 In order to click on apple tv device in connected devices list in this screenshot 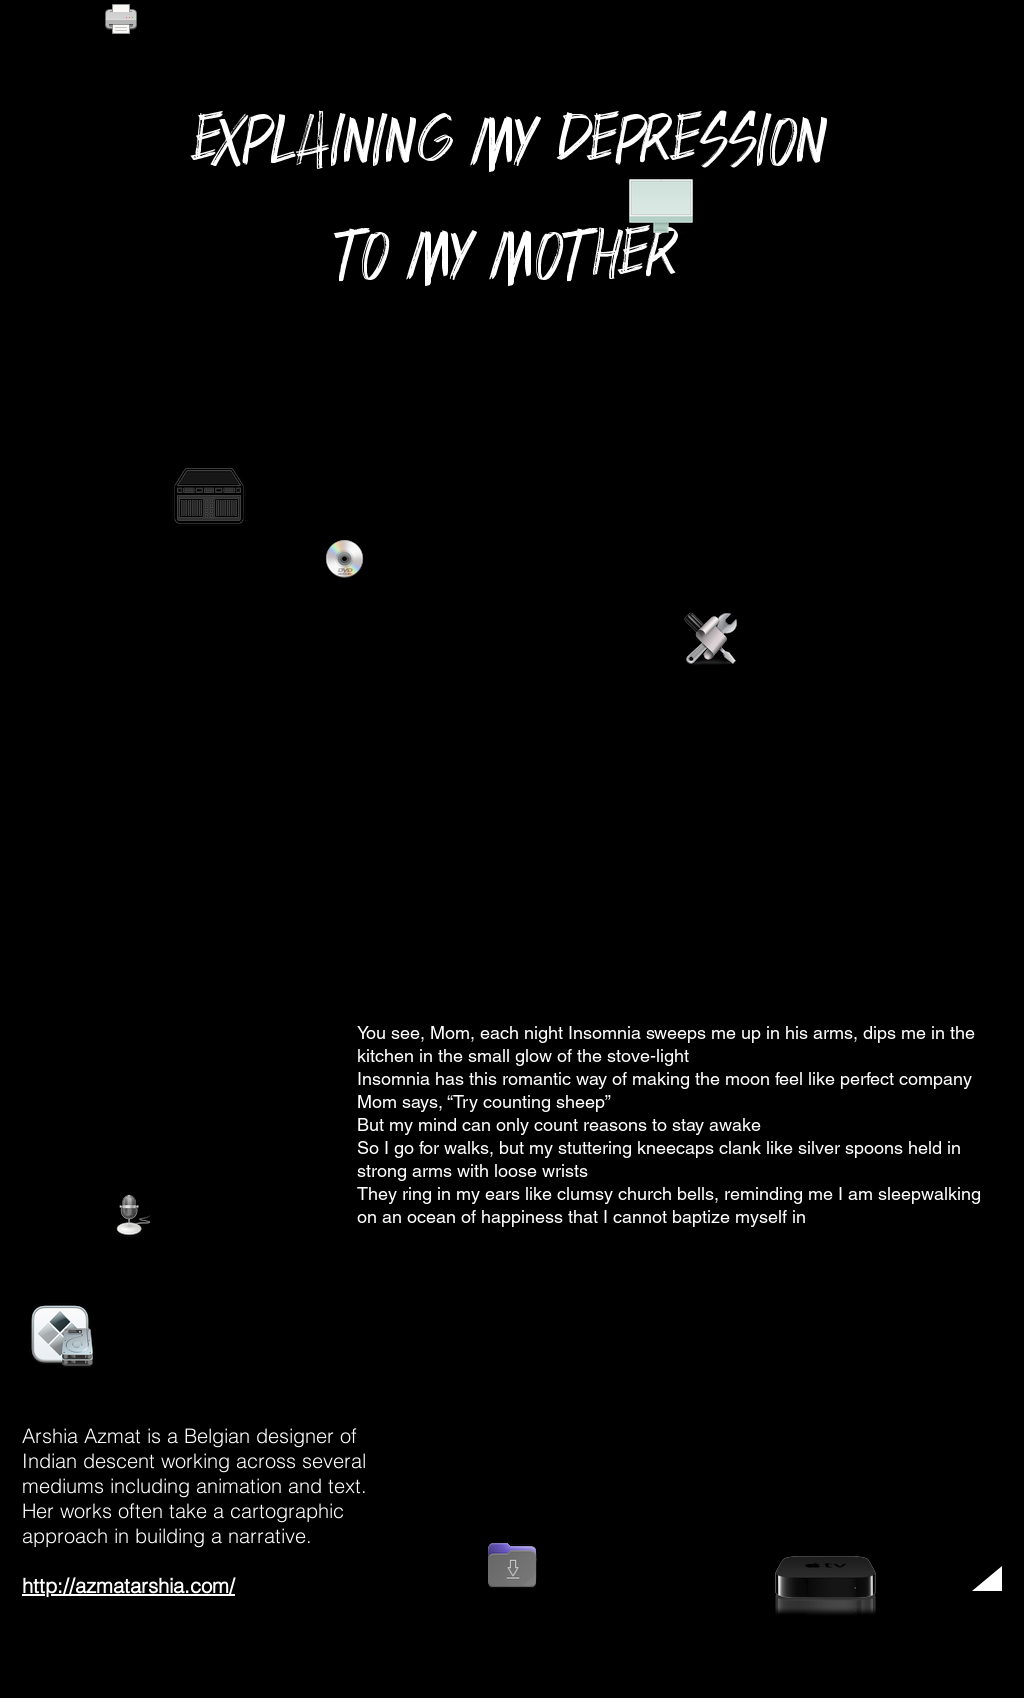, I will do `click(825, 1587)`.